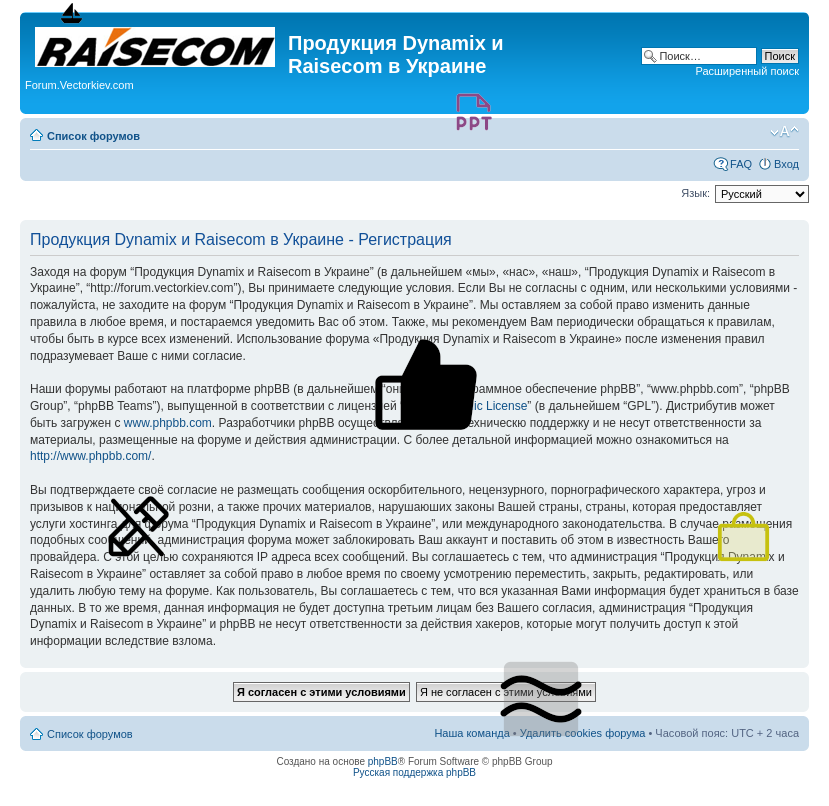 The width and height of the screenshot is (829, 806). Describe the element at coordinates (541, 699) in the screenshot. I see `indicates approximate or estimated value` at that location.